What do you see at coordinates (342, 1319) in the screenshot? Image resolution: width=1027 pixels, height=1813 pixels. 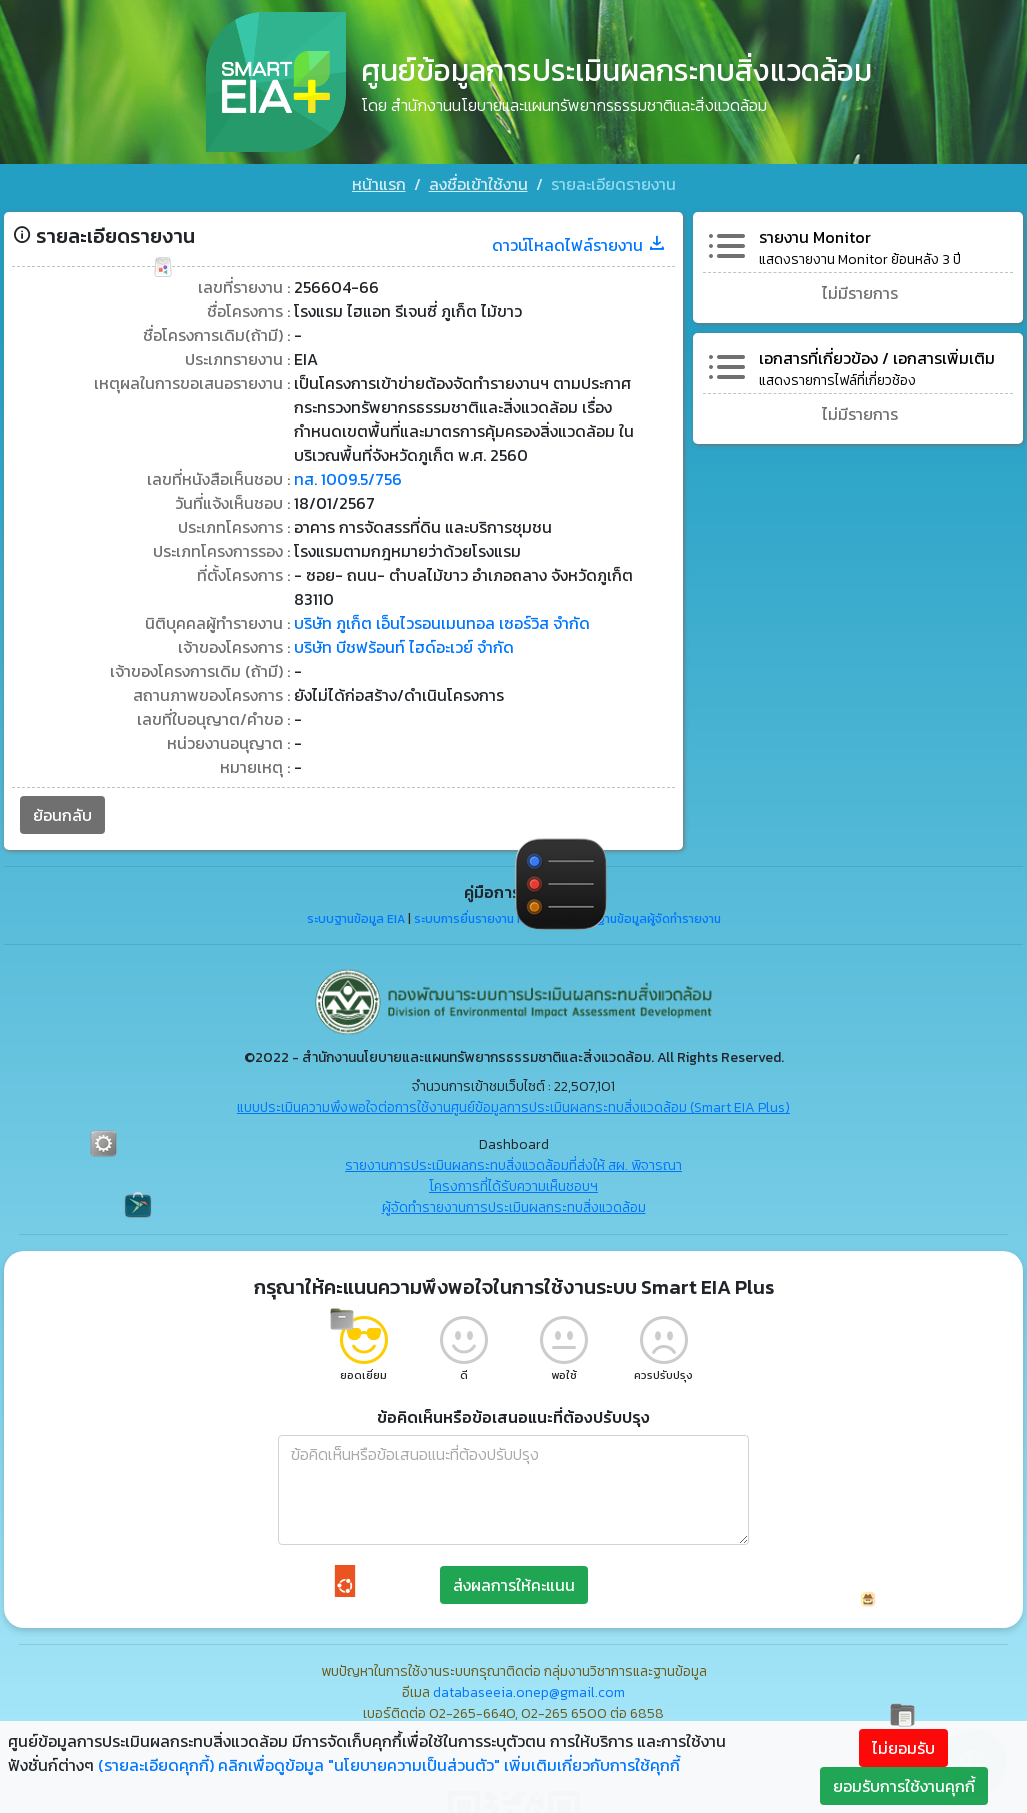 I see `open the file manager application` at bounding box center [342, 1319].